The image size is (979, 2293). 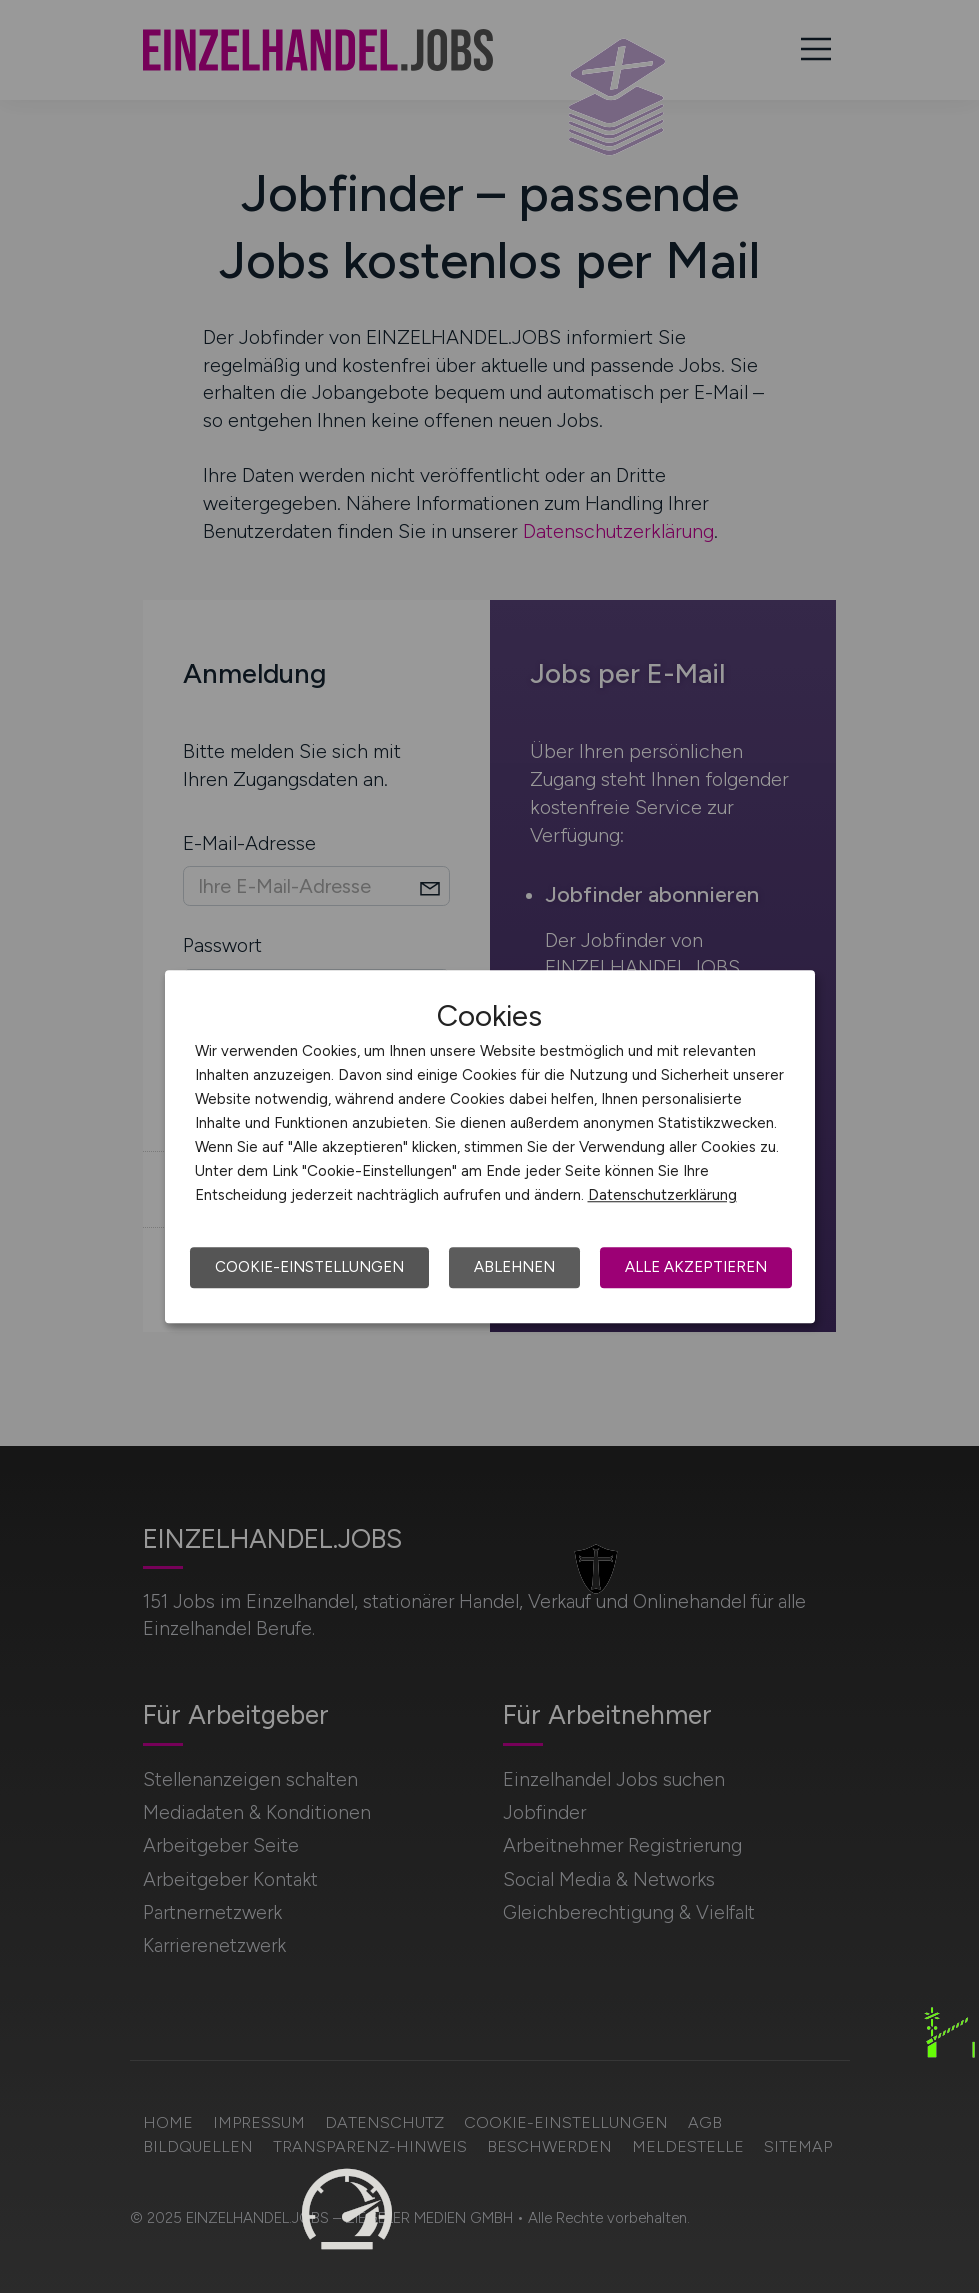 What do you see at coordinates (617, 91) in the screenshot?
I see `delete or remove a card from your deck` at bounding box center [617, 91].